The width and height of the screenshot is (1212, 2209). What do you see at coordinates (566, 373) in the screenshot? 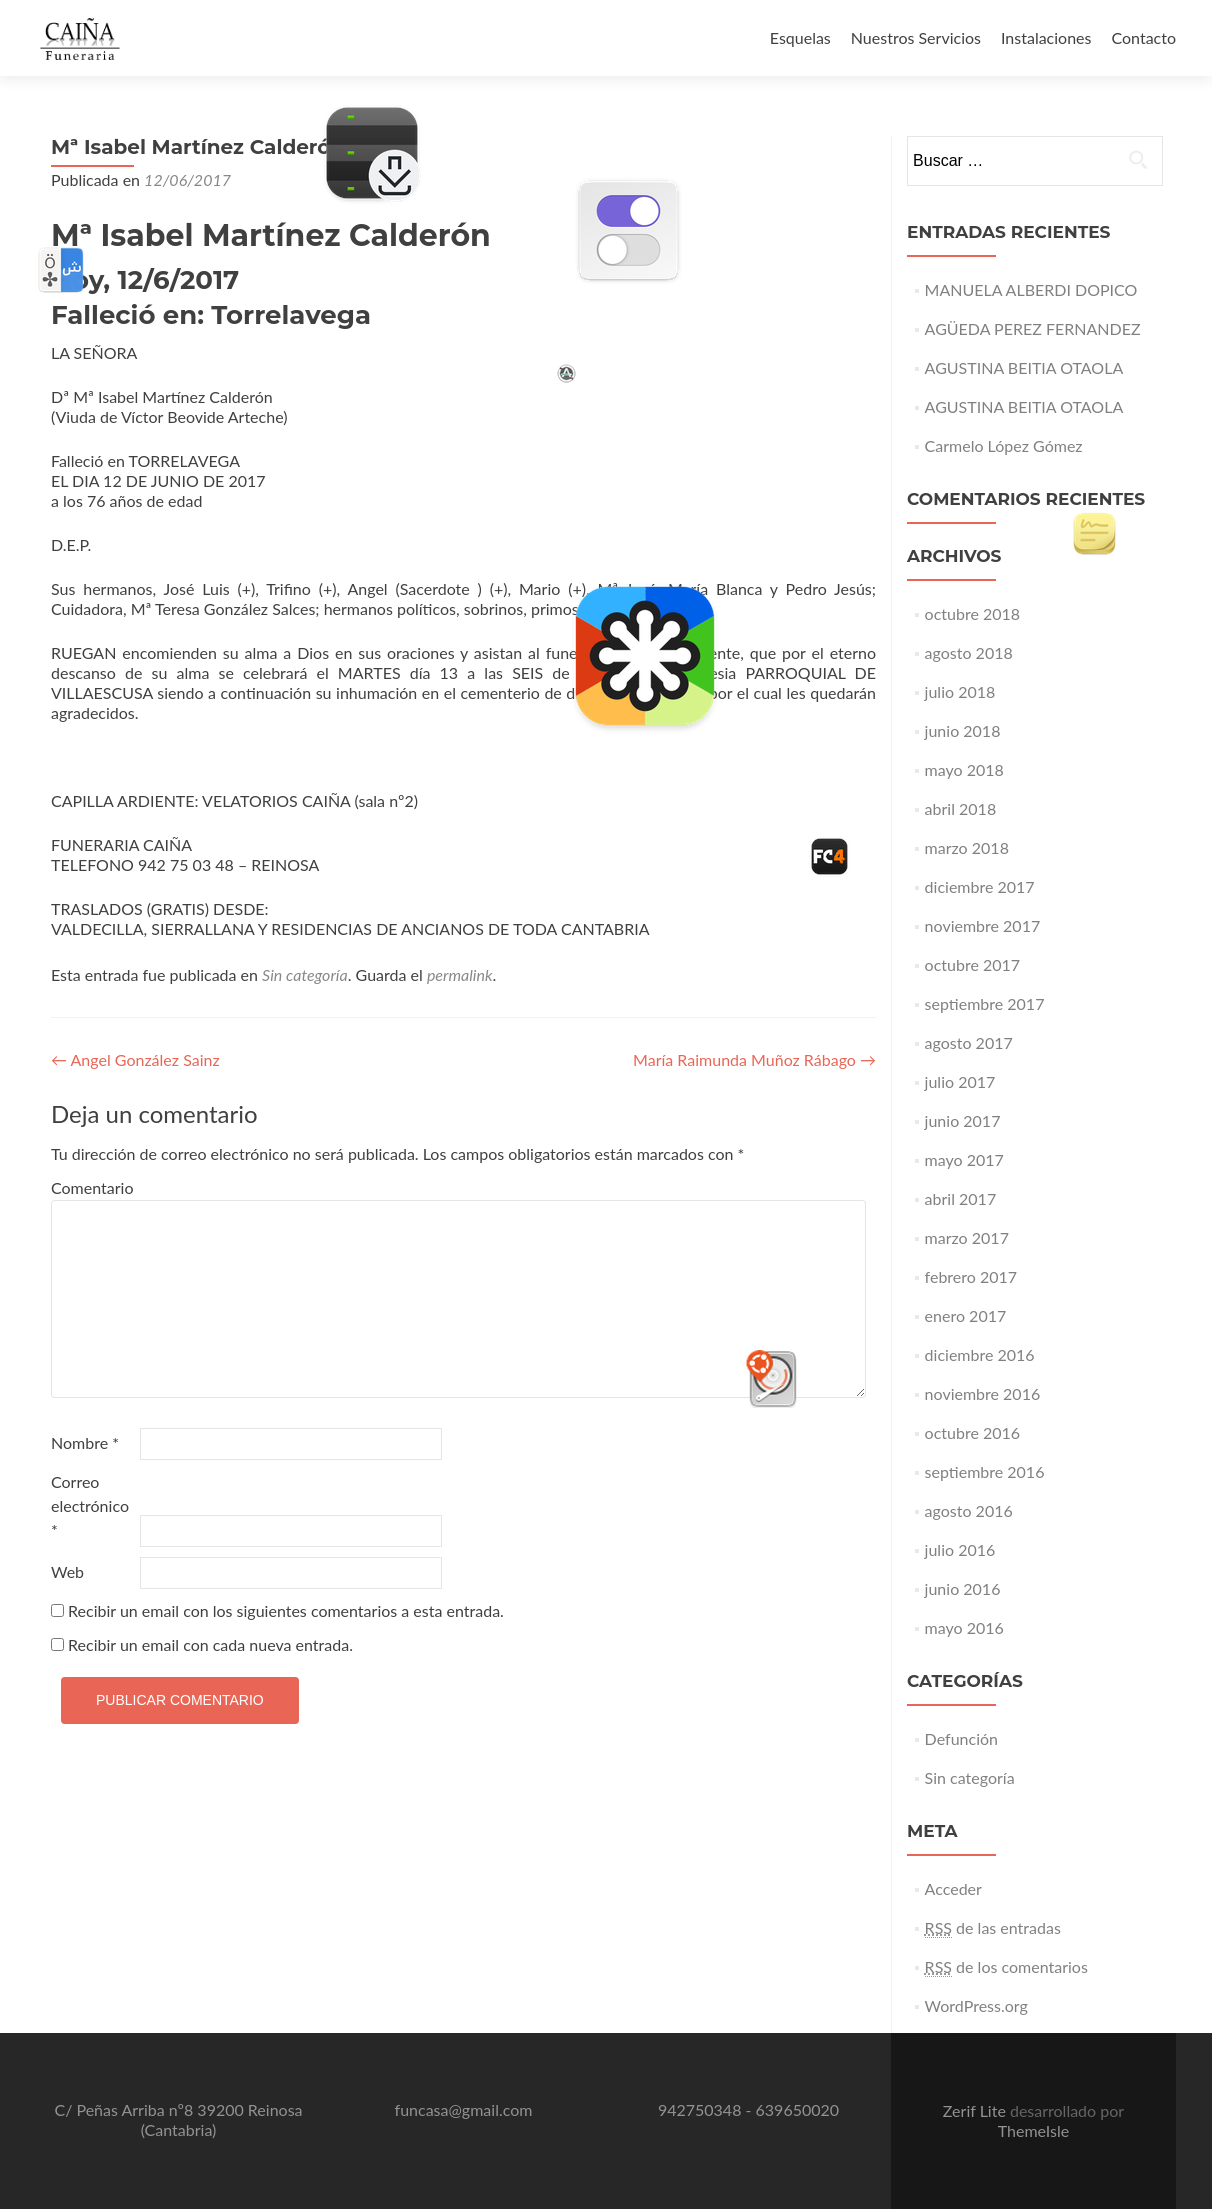
I see `check for available software updates` at bounding box center [566, 373].